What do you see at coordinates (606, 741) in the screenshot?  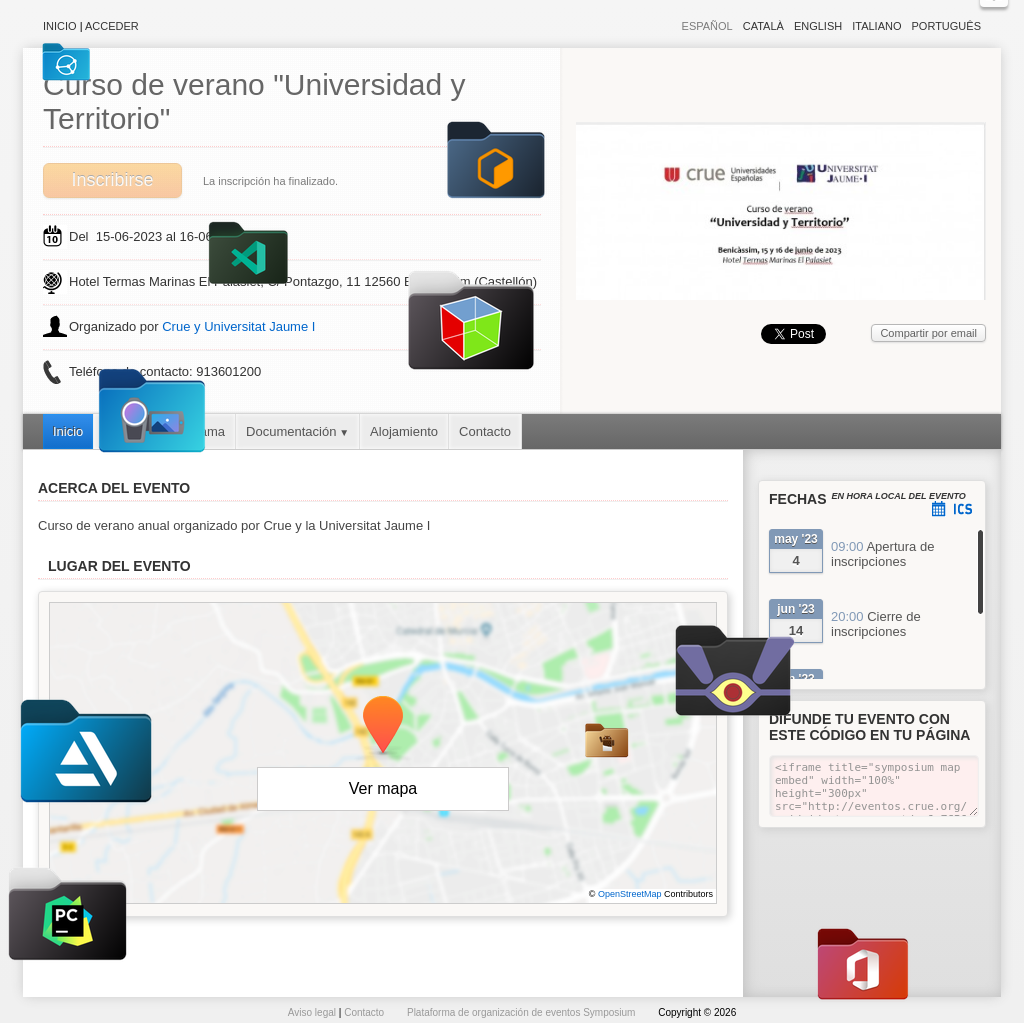 I see `folder containing android ice cream sandwich system files` at bounding box center [606, 741].